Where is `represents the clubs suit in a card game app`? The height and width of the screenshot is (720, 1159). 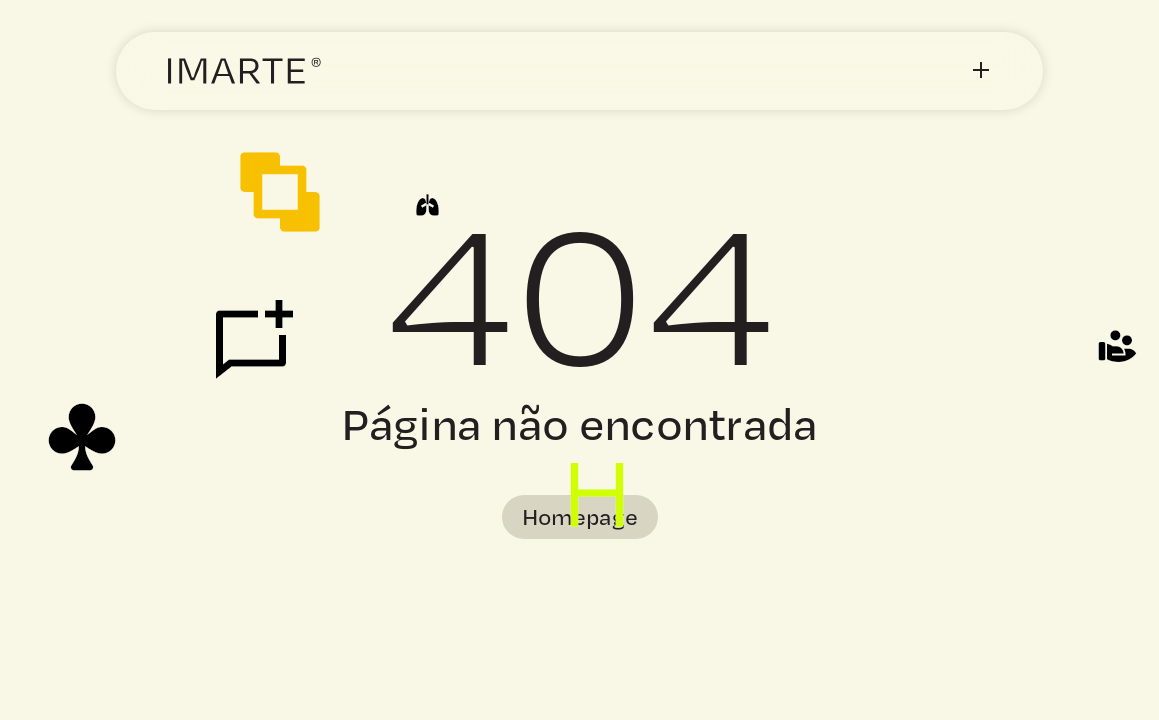
represents the clubs suit in a card game app is located at coordinates (82, 437).